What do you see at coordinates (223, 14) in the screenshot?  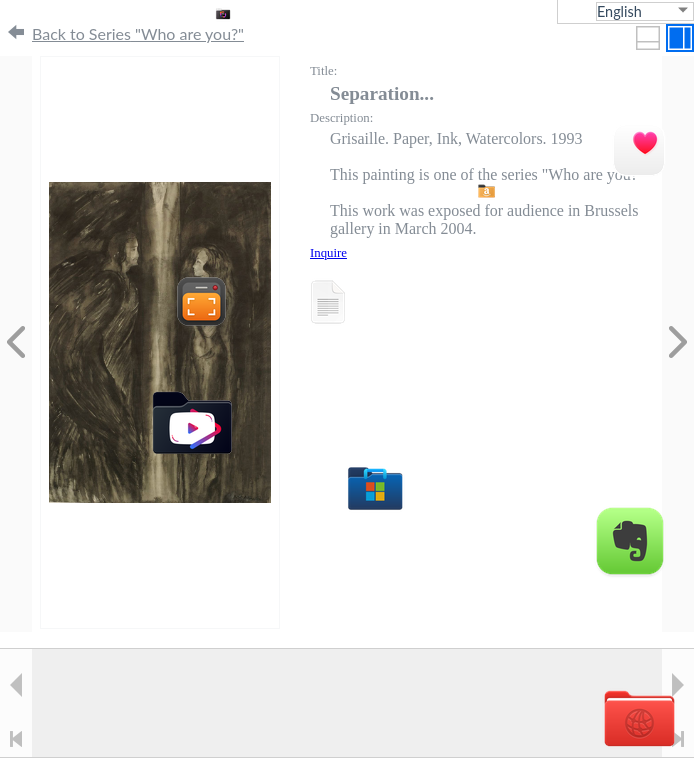 I see `open jetbrains dotcover project folder` at bounding box center [223, 14].